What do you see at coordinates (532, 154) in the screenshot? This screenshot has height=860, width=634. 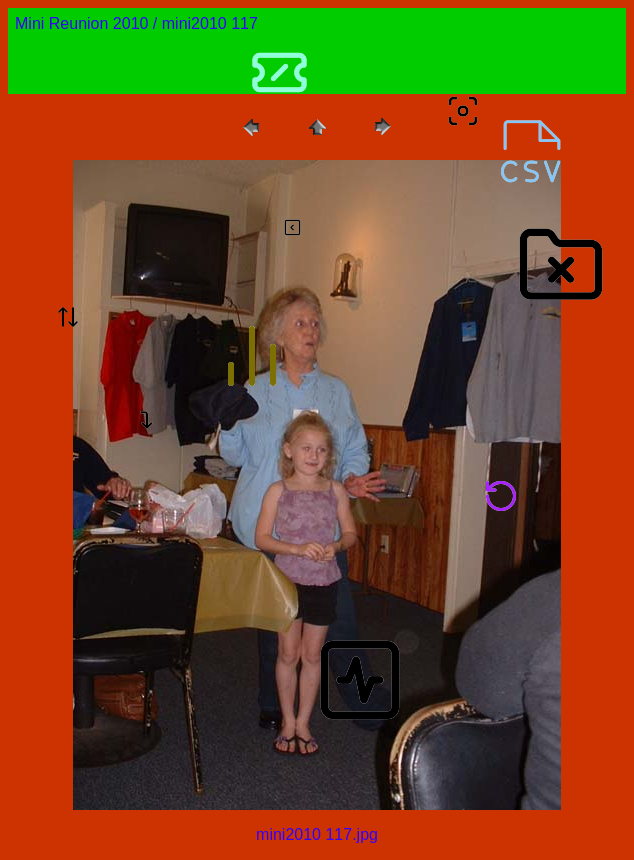 I see `open or view a CSV file` at bounding box center [532, 154].